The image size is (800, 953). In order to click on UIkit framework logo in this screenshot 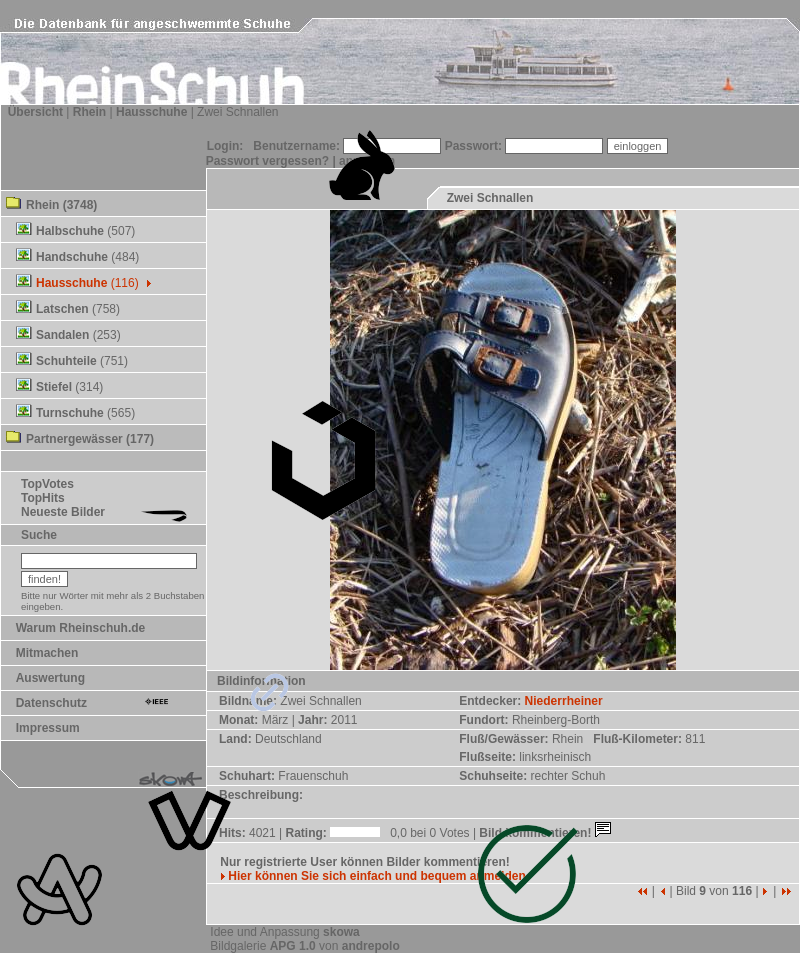, I will do `click(323, 460)`.